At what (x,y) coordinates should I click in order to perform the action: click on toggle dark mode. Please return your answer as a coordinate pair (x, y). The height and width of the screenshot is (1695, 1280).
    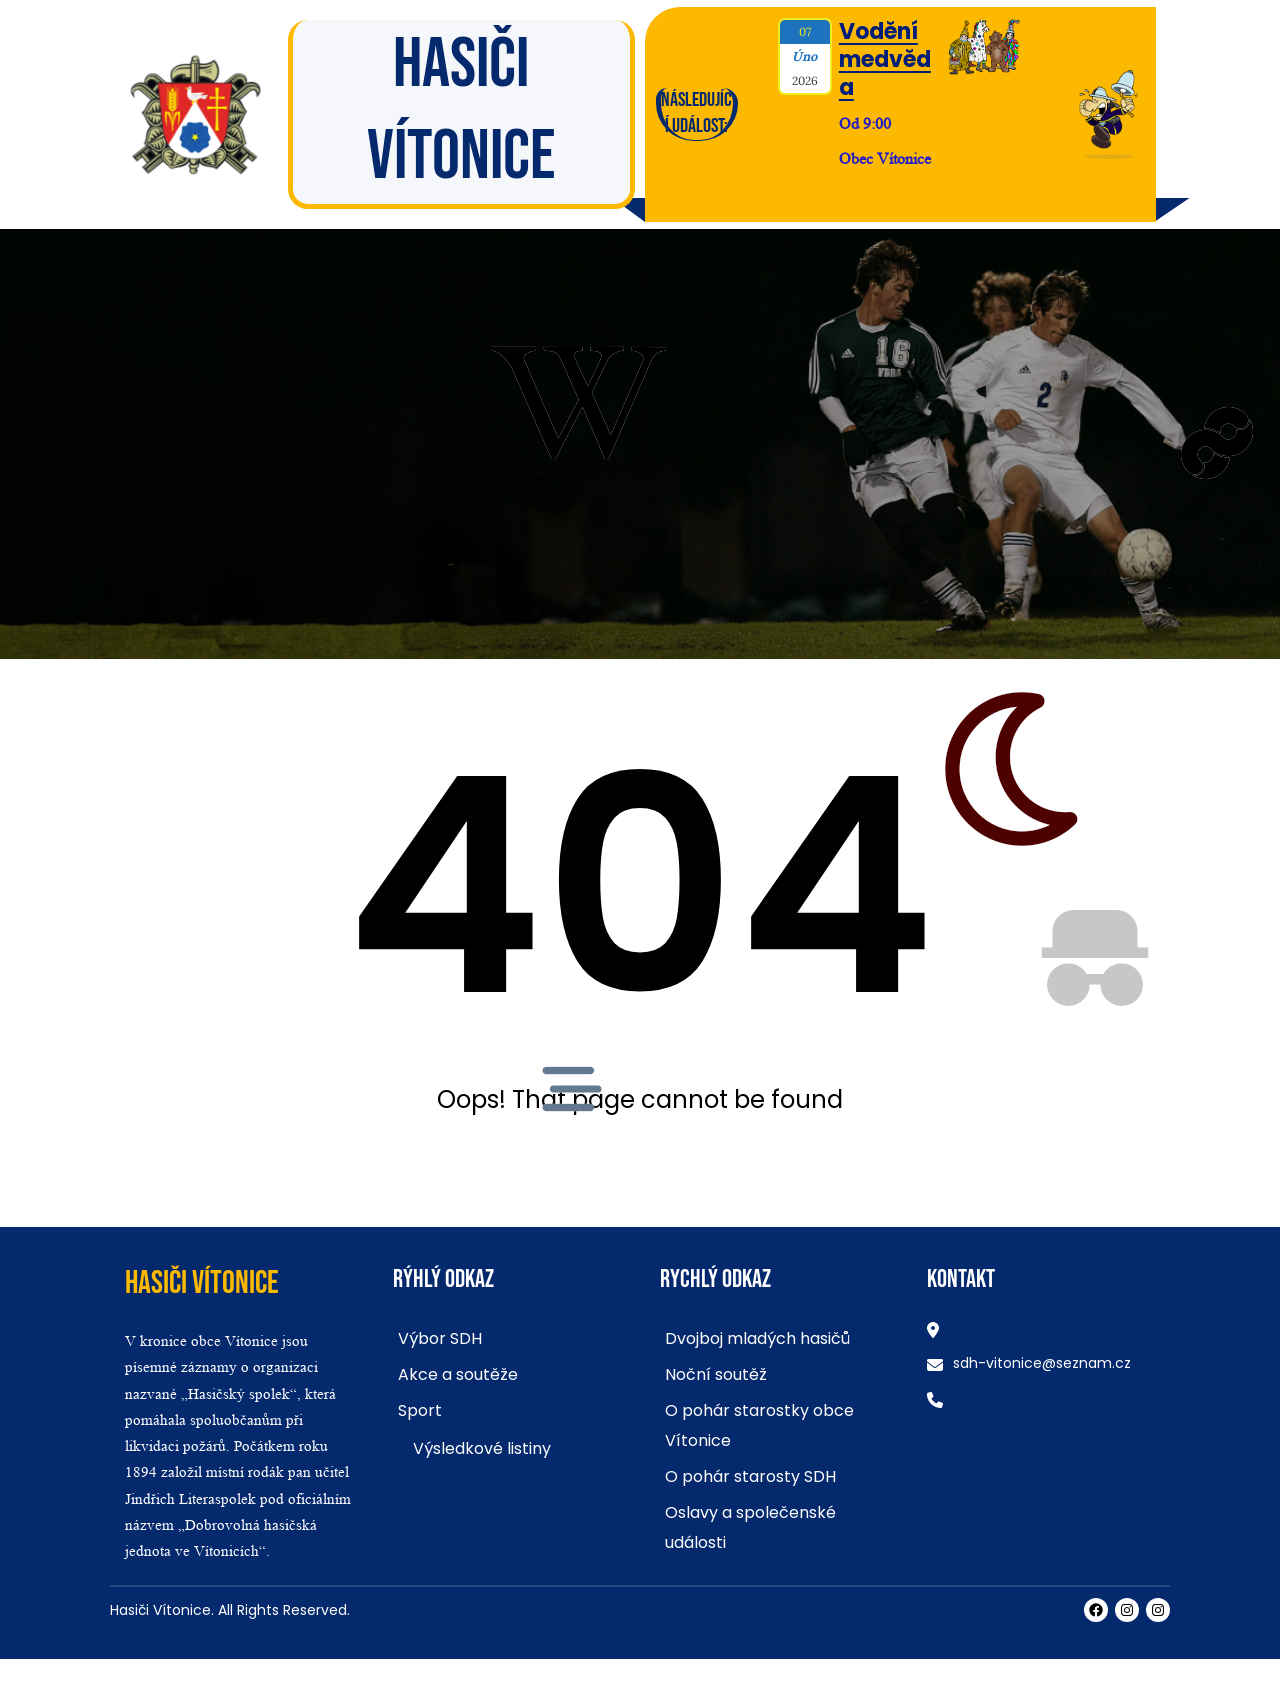
    Looking at the image, I should click on (1022, 769).